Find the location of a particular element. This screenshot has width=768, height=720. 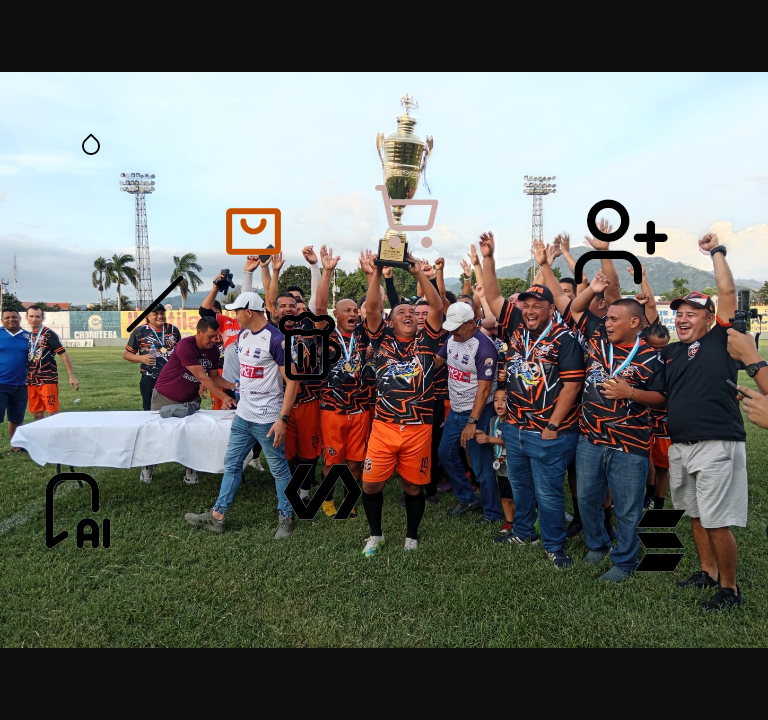

indicates a disabled or unavailable feature is located at coordinates (155, 304).